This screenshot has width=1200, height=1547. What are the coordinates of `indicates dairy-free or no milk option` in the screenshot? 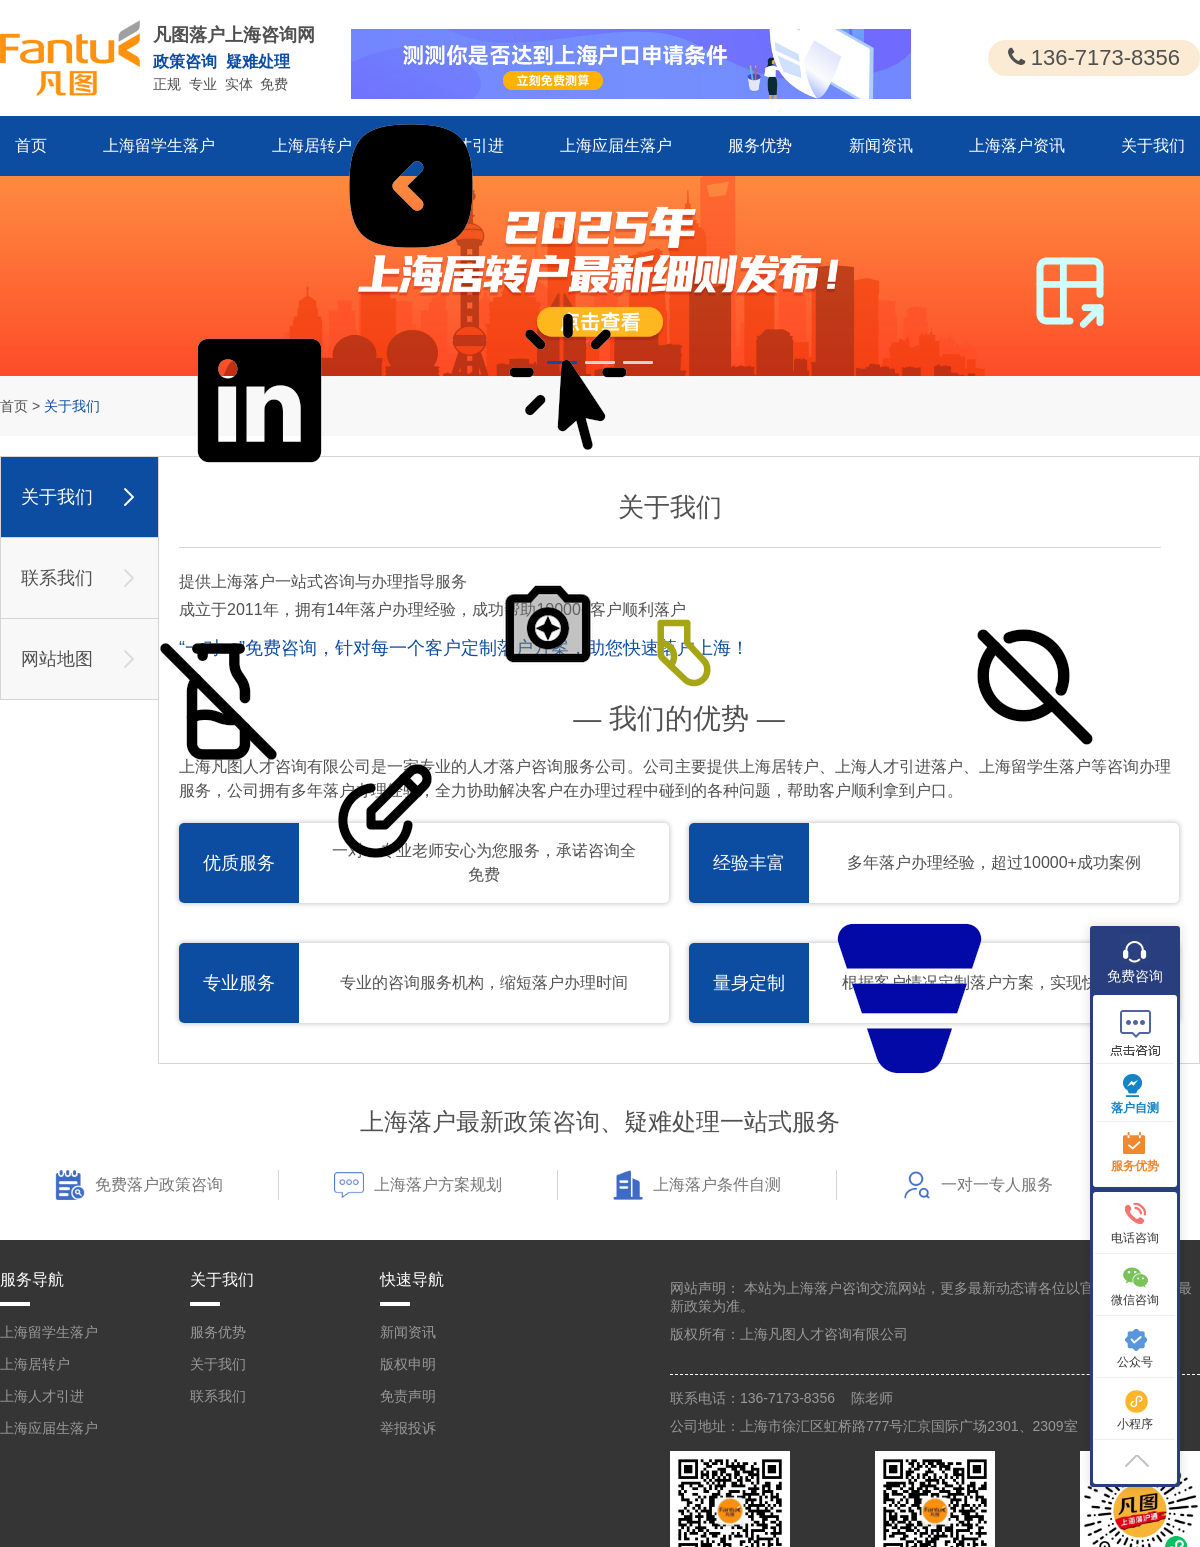 It's located at (218, 701).